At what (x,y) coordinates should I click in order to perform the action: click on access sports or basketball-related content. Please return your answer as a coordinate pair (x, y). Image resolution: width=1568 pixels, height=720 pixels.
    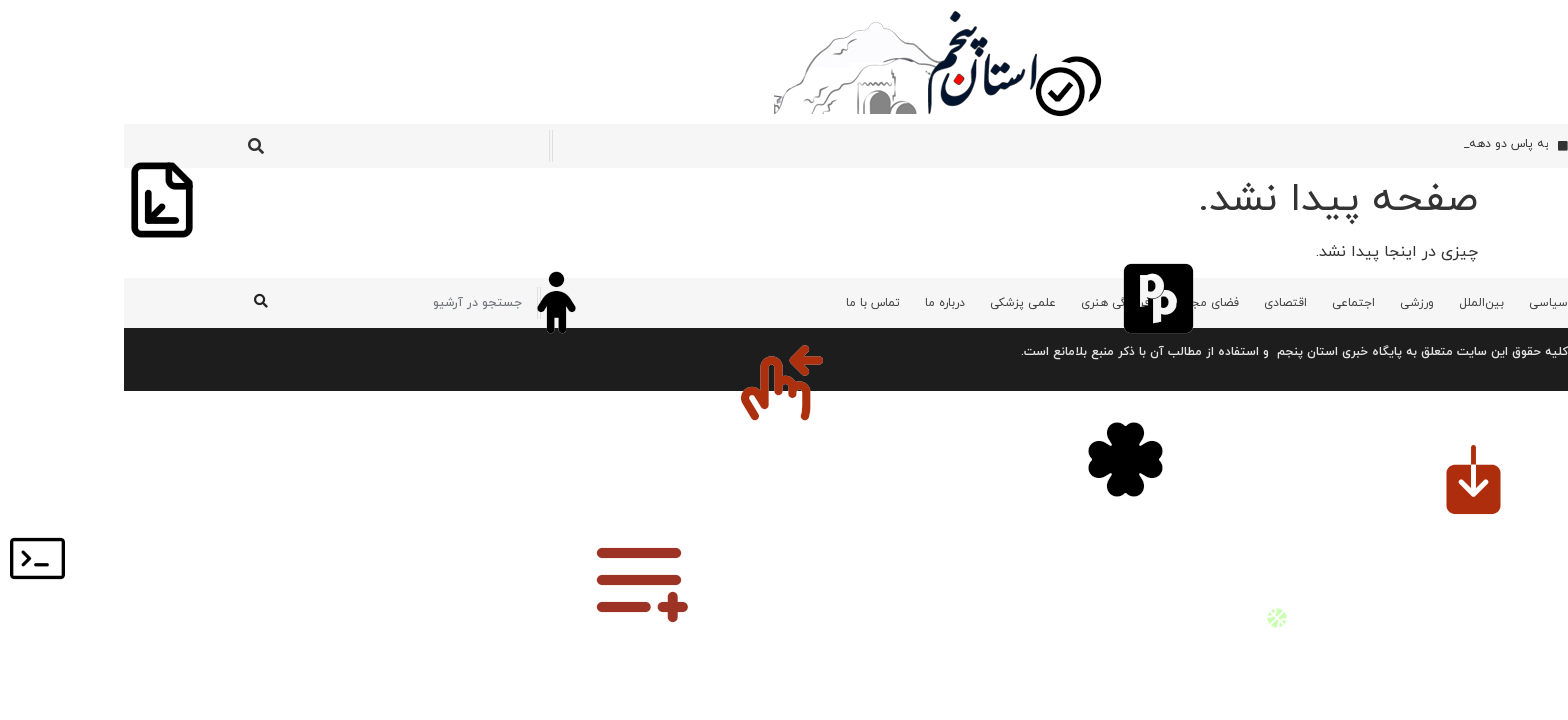
    Looking at the image, I should click on (1277, 618).